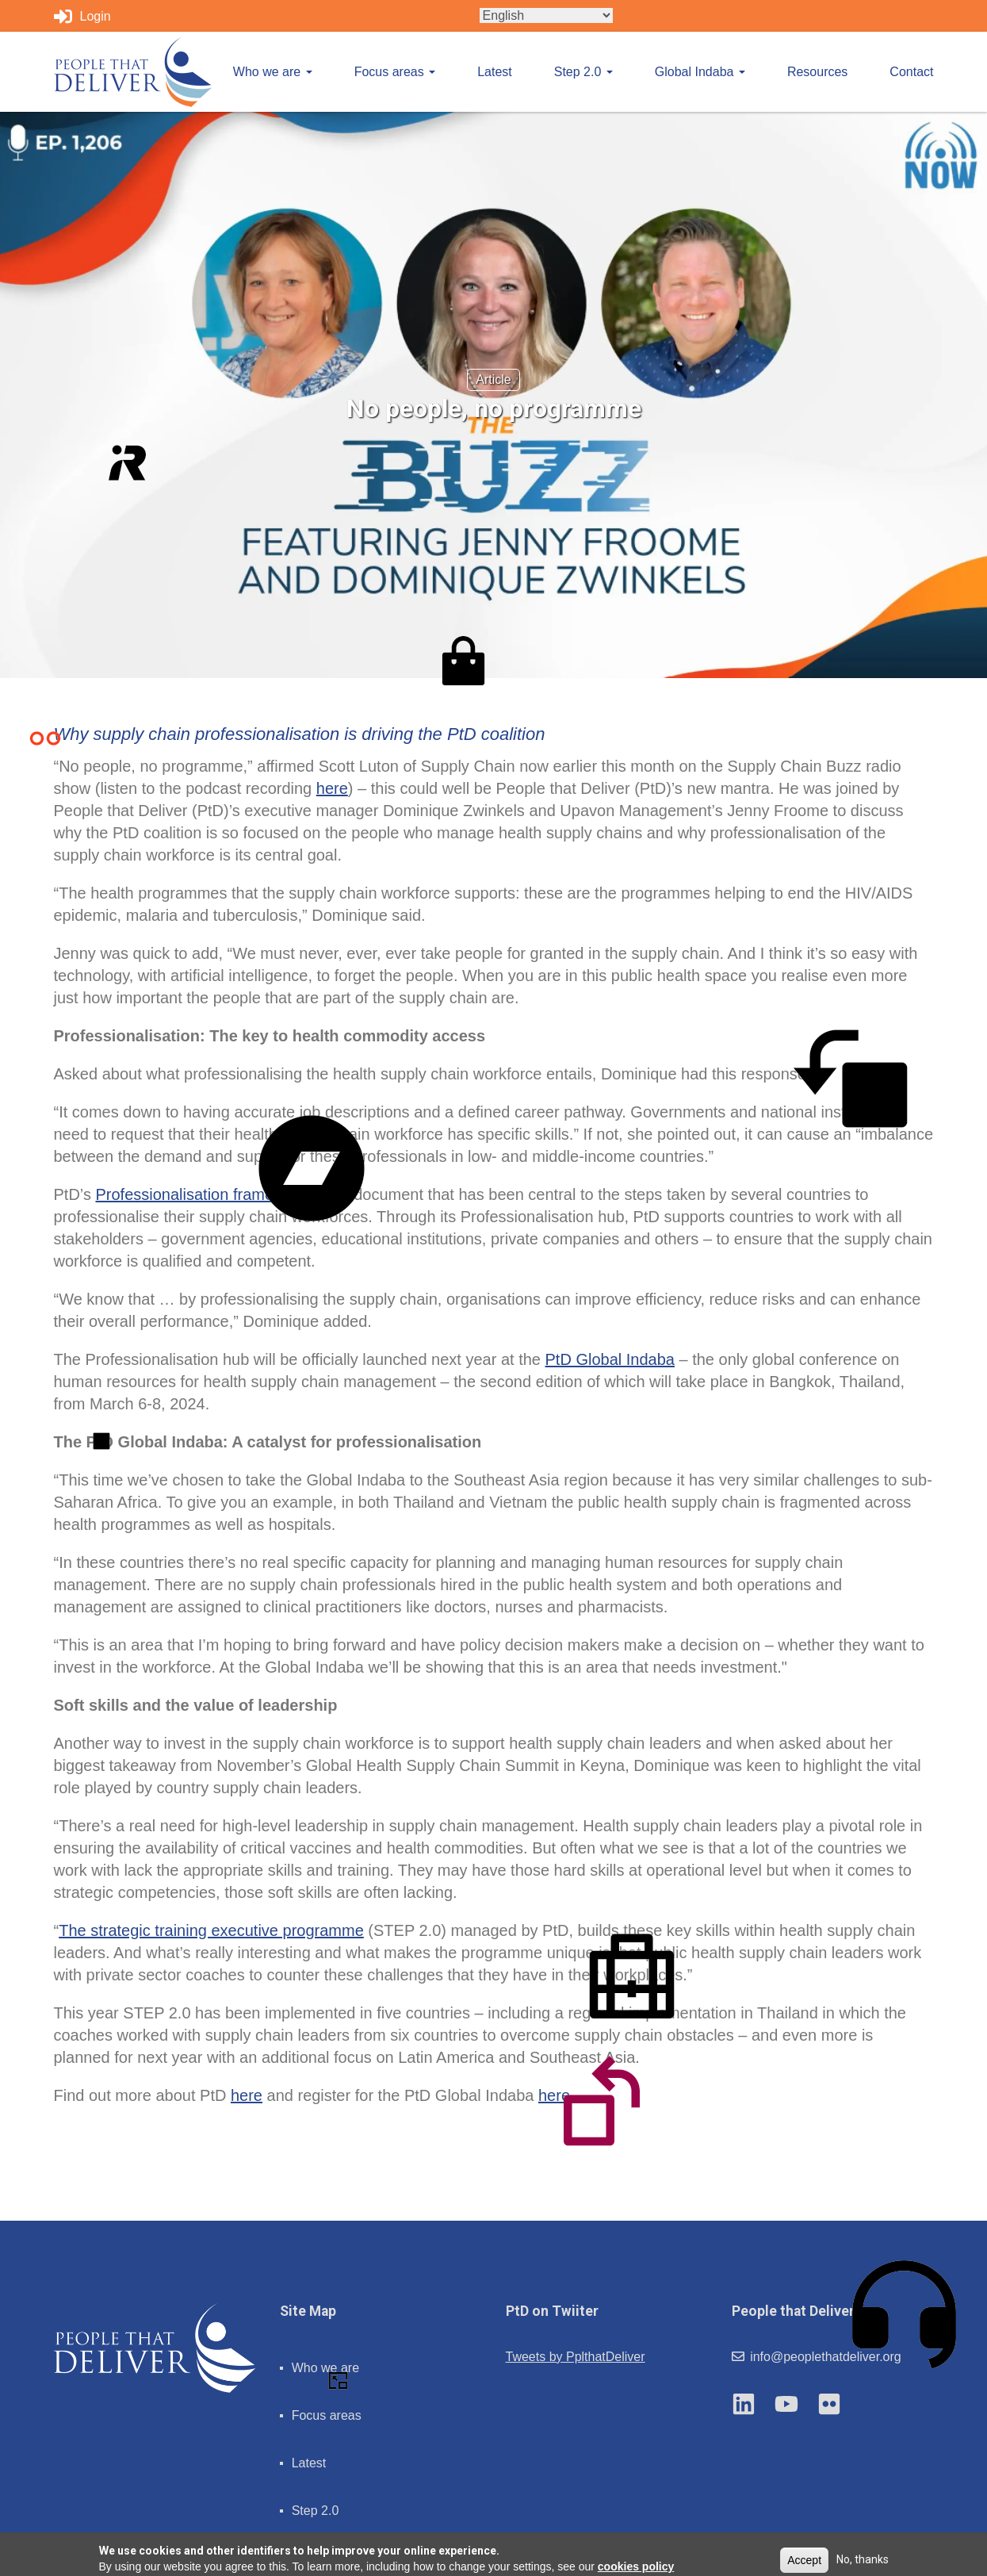 The width and height of the screenshot is (987, 2576). I want to click on view your shopping bag, so click(463, 661).